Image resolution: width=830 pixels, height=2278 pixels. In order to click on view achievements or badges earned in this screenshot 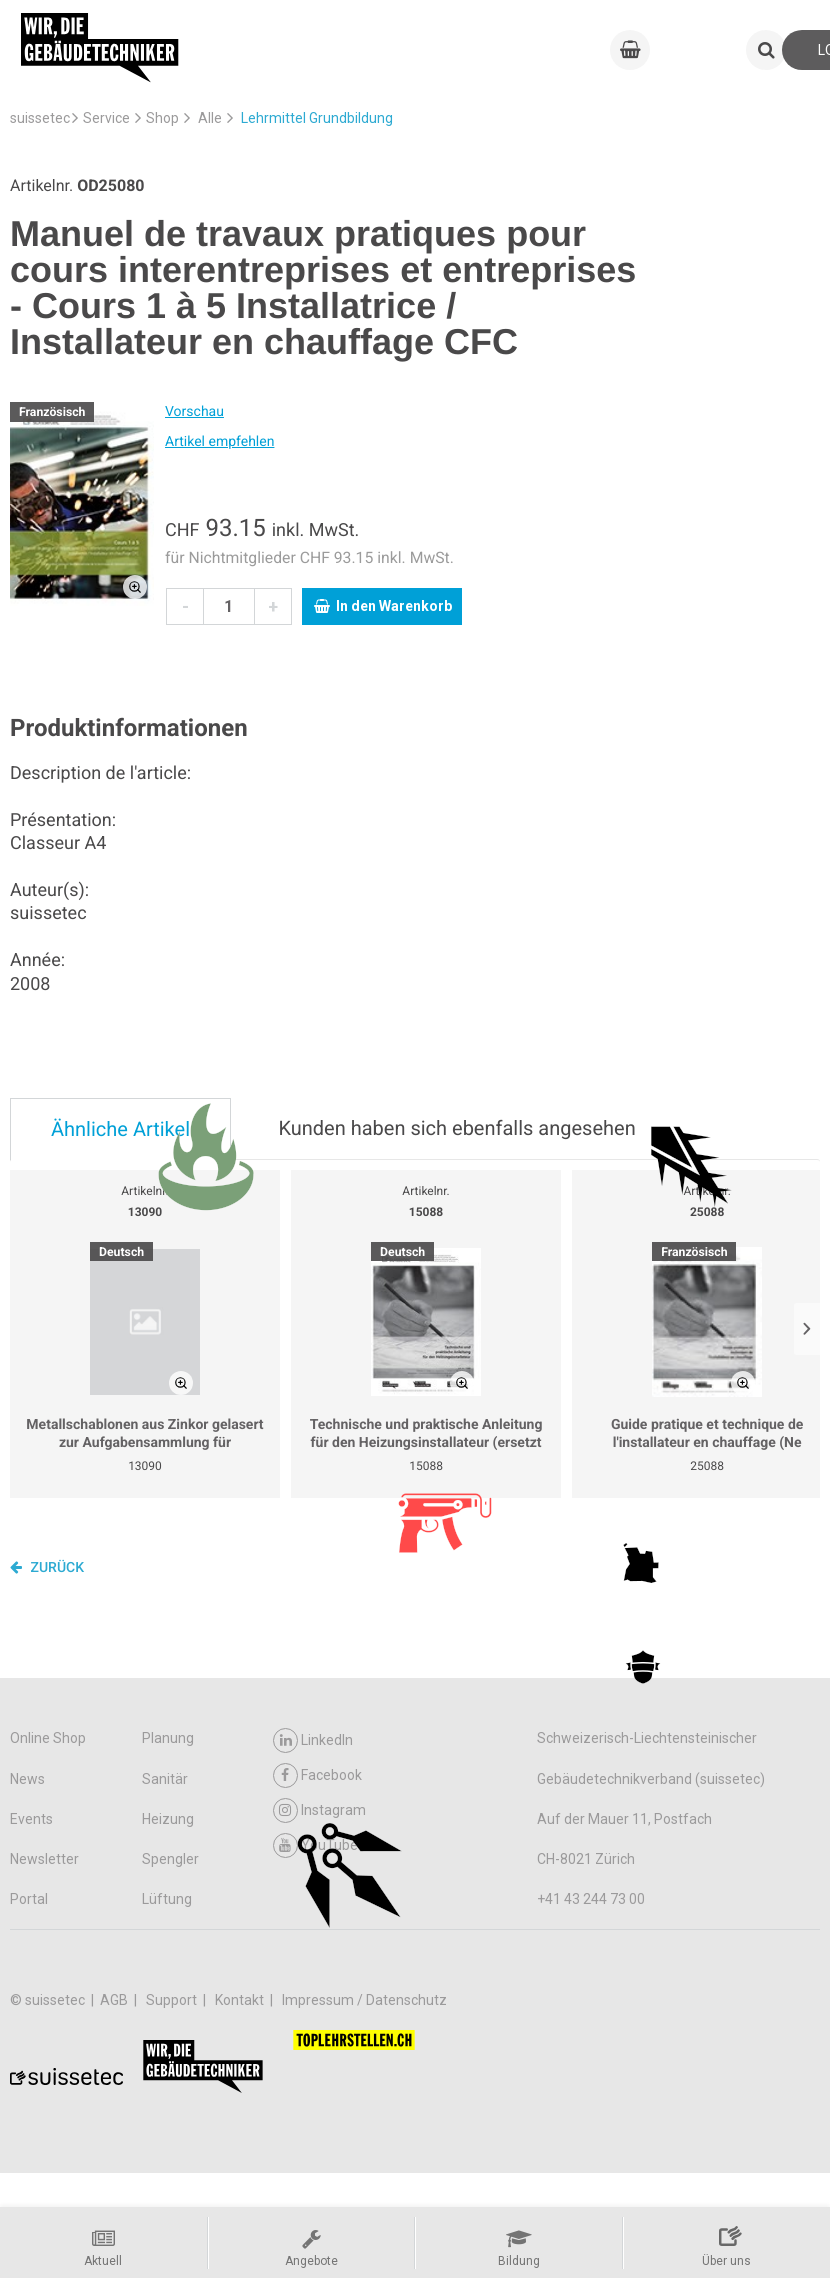, I will do `click(643, 1667)`.